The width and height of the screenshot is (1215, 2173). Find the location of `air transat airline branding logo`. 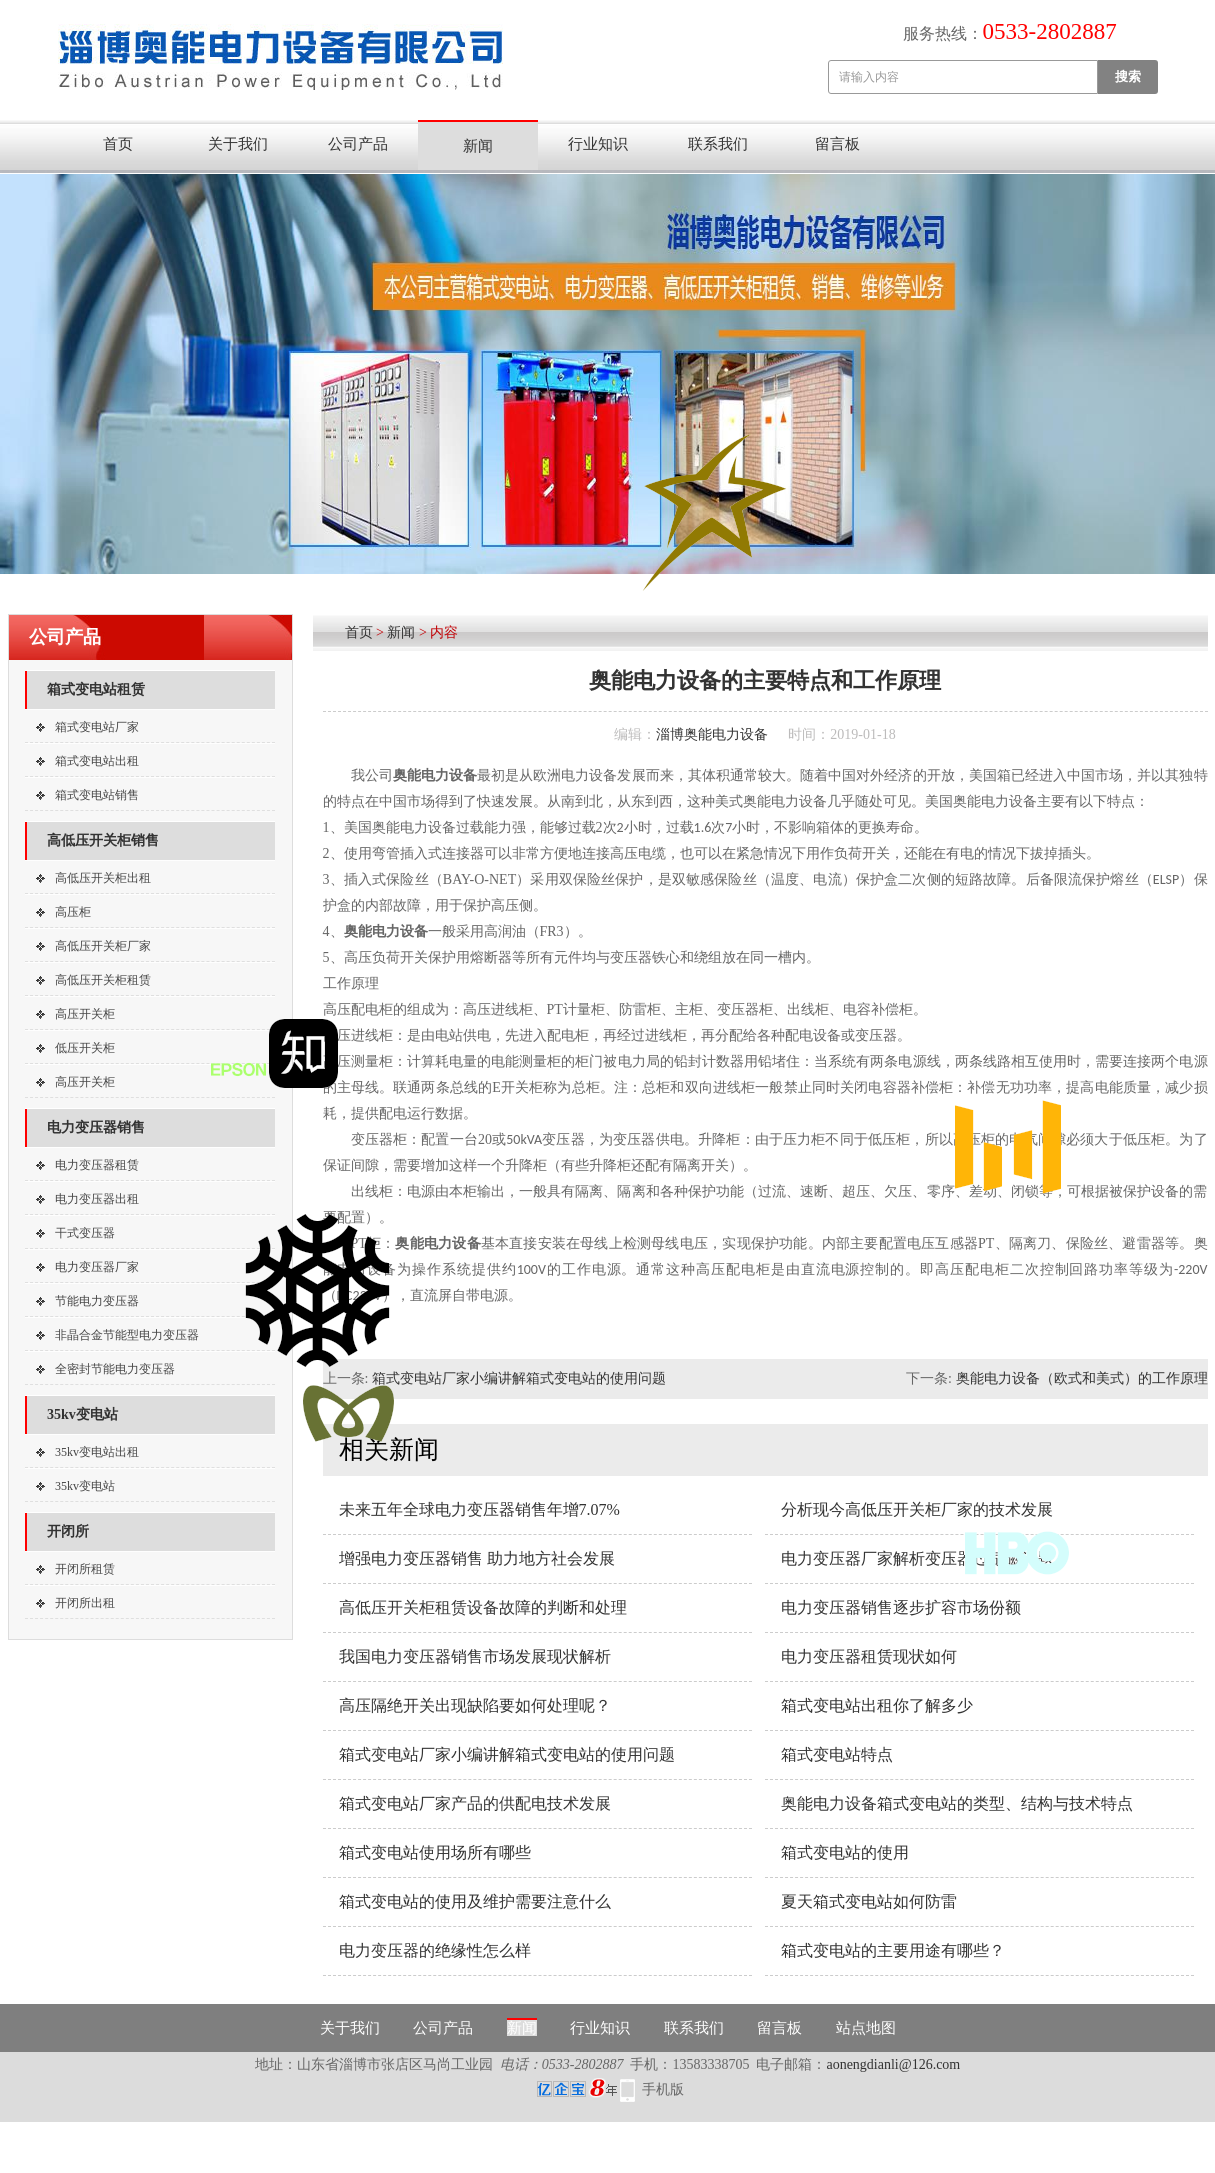

air transat airline branding logo is located at coordinates (714, 512).